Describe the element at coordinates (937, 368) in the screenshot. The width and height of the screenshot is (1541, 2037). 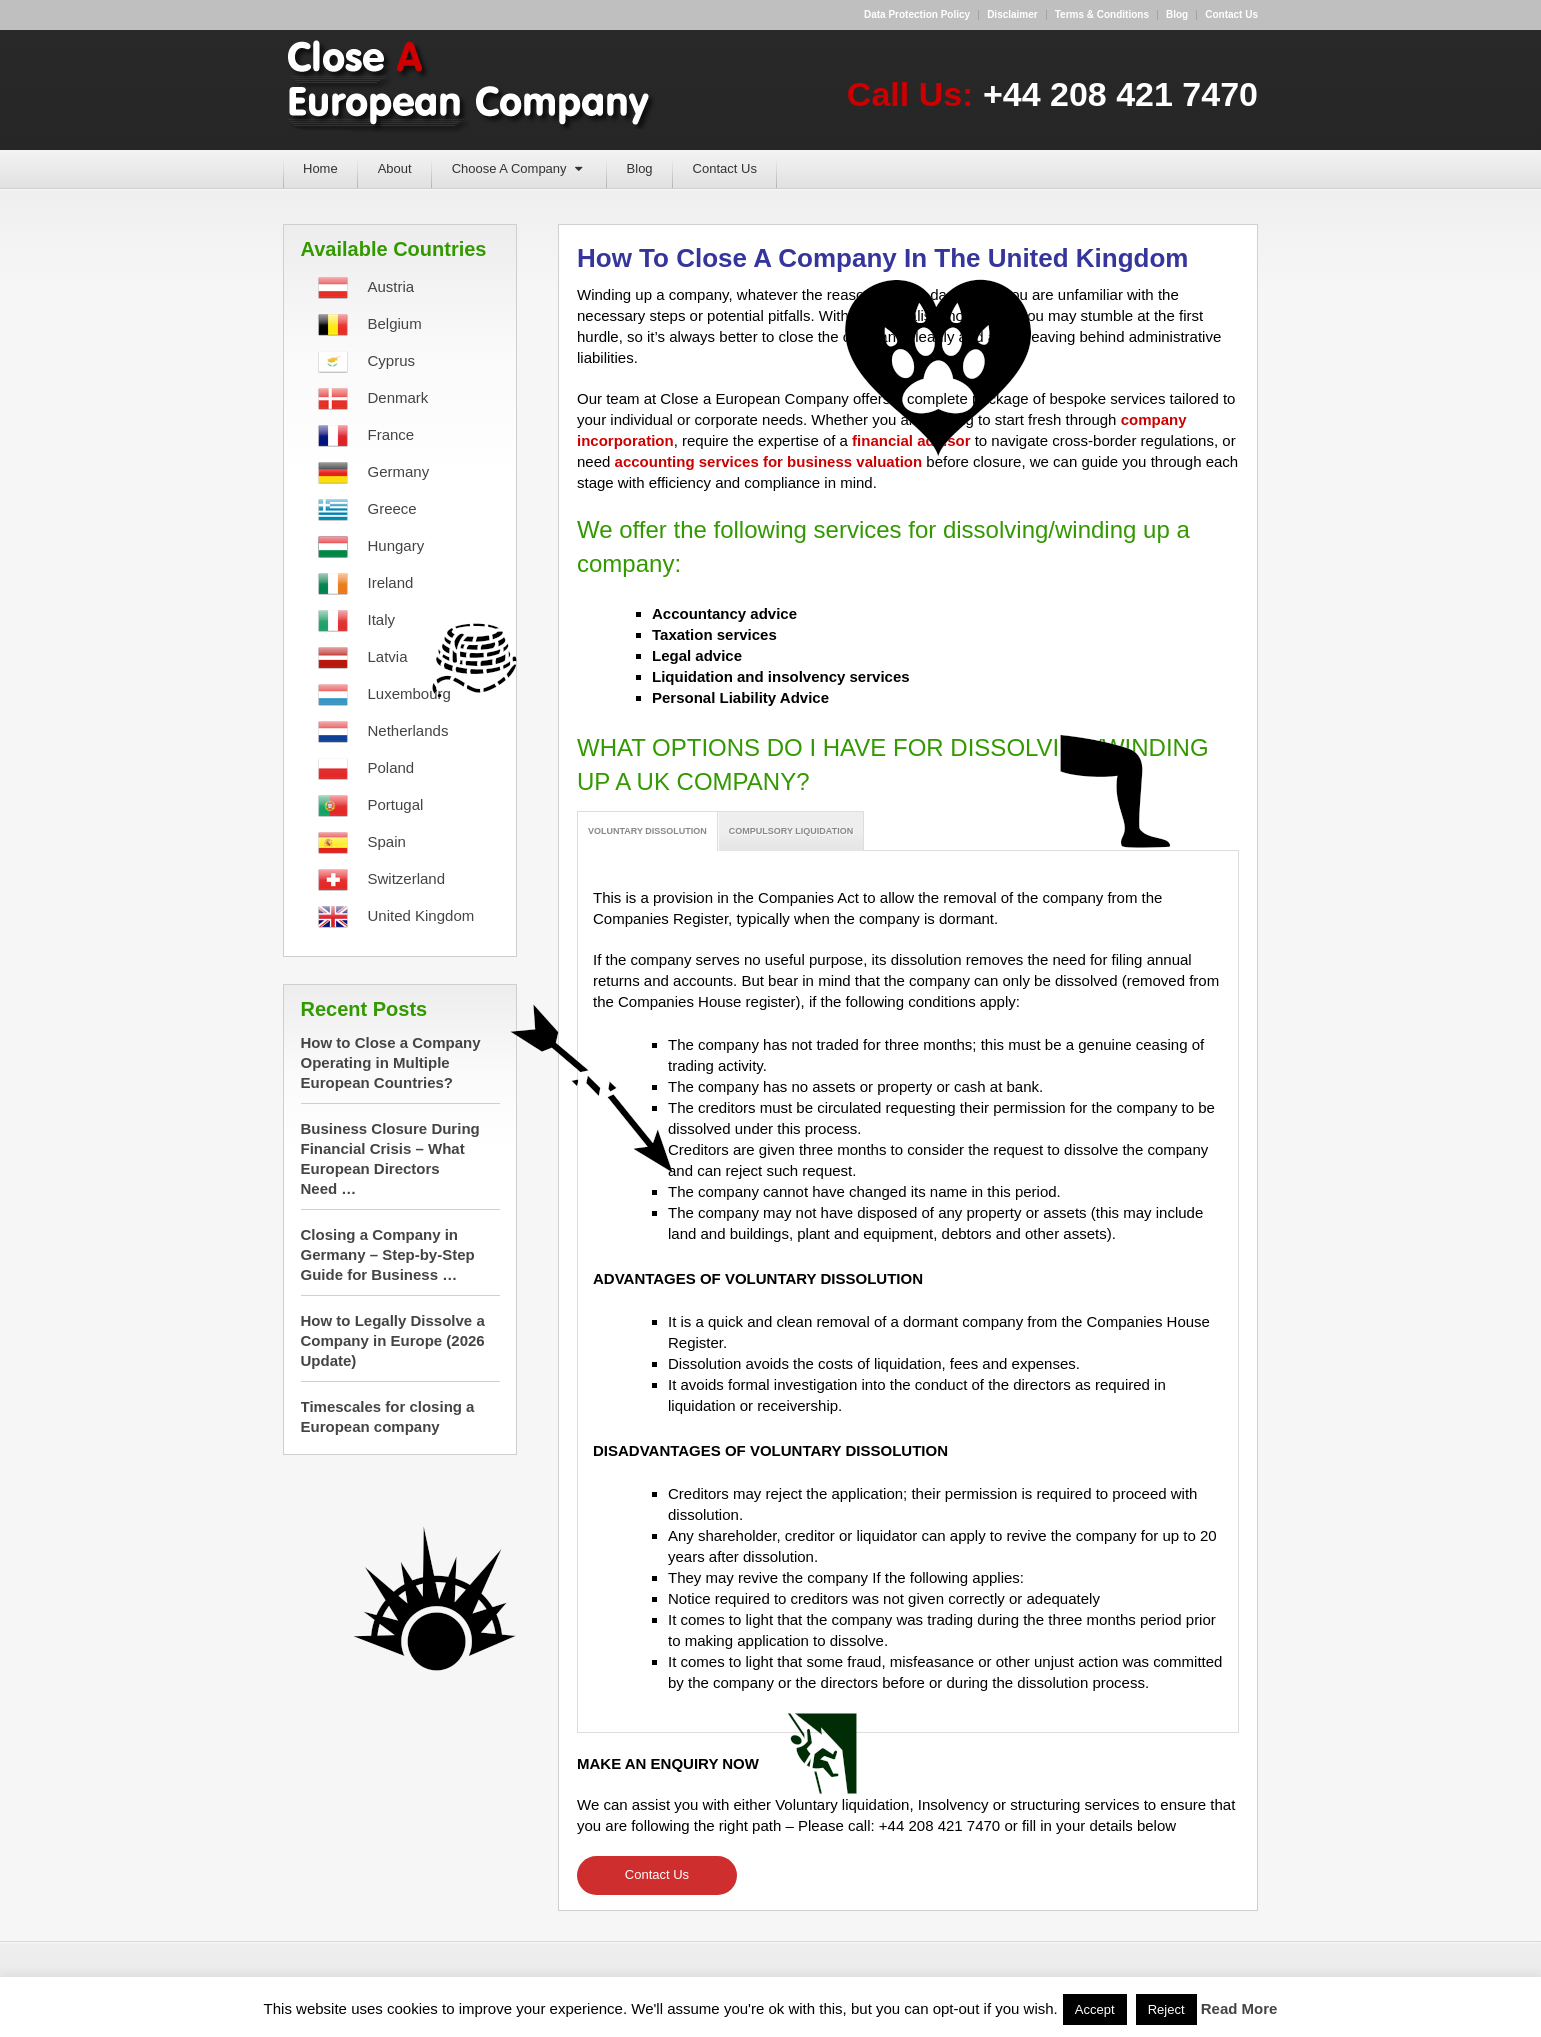
I see `favorite or like a pet-related item` at that location.